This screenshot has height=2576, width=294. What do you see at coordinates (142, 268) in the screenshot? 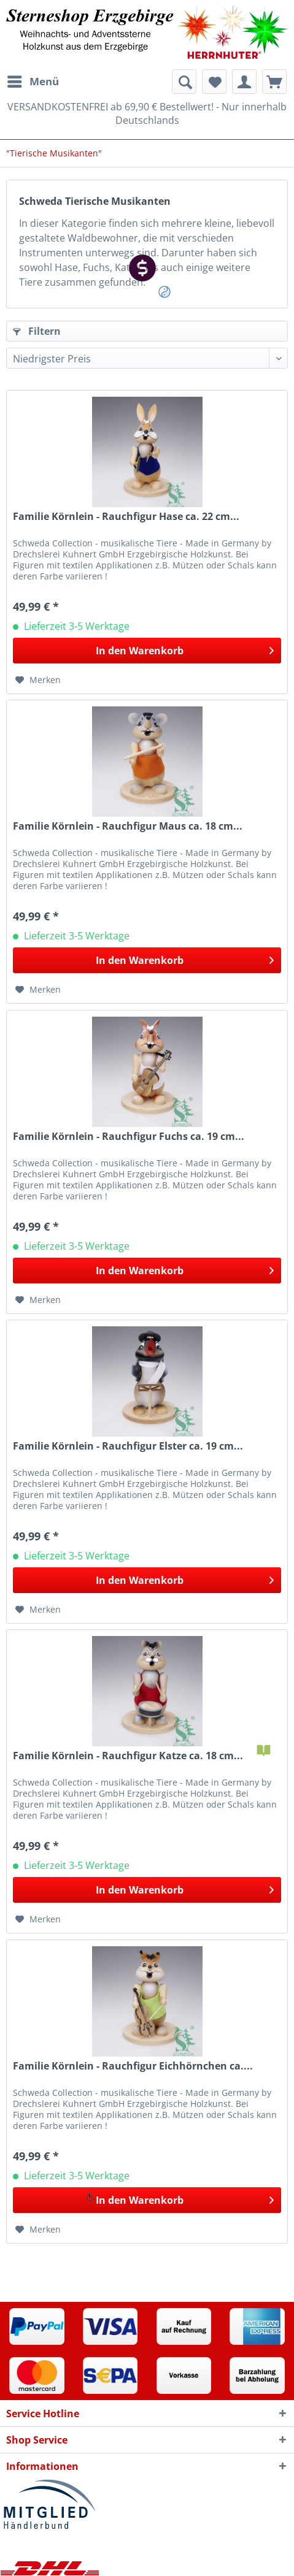
I see `view account balance or financial summary` at bounding box center [142, 268].